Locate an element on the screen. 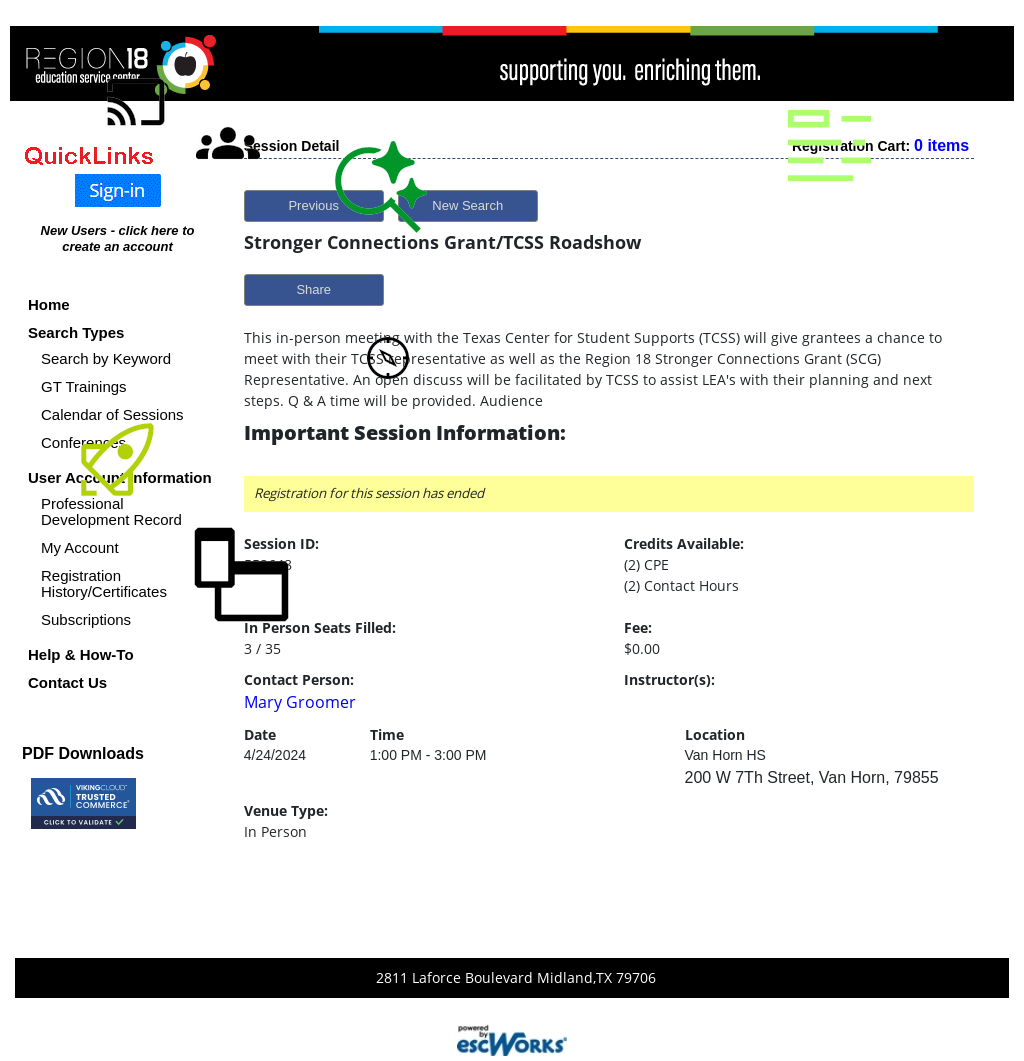 The width and height of the screenshot is (1024, 1061). toggle editor layout arrangement is located at coordinates (241, 574).